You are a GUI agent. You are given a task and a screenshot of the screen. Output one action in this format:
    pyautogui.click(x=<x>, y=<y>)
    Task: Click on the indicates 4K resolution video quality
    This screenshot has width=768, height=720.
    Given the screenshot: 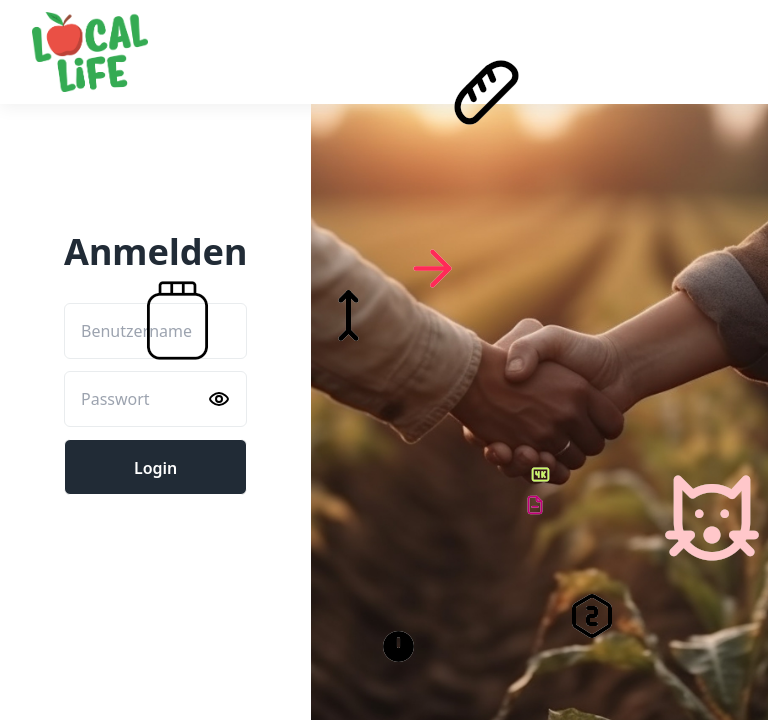 What is the action you would take?
    pyautogui.click(x=540, y=474)
    